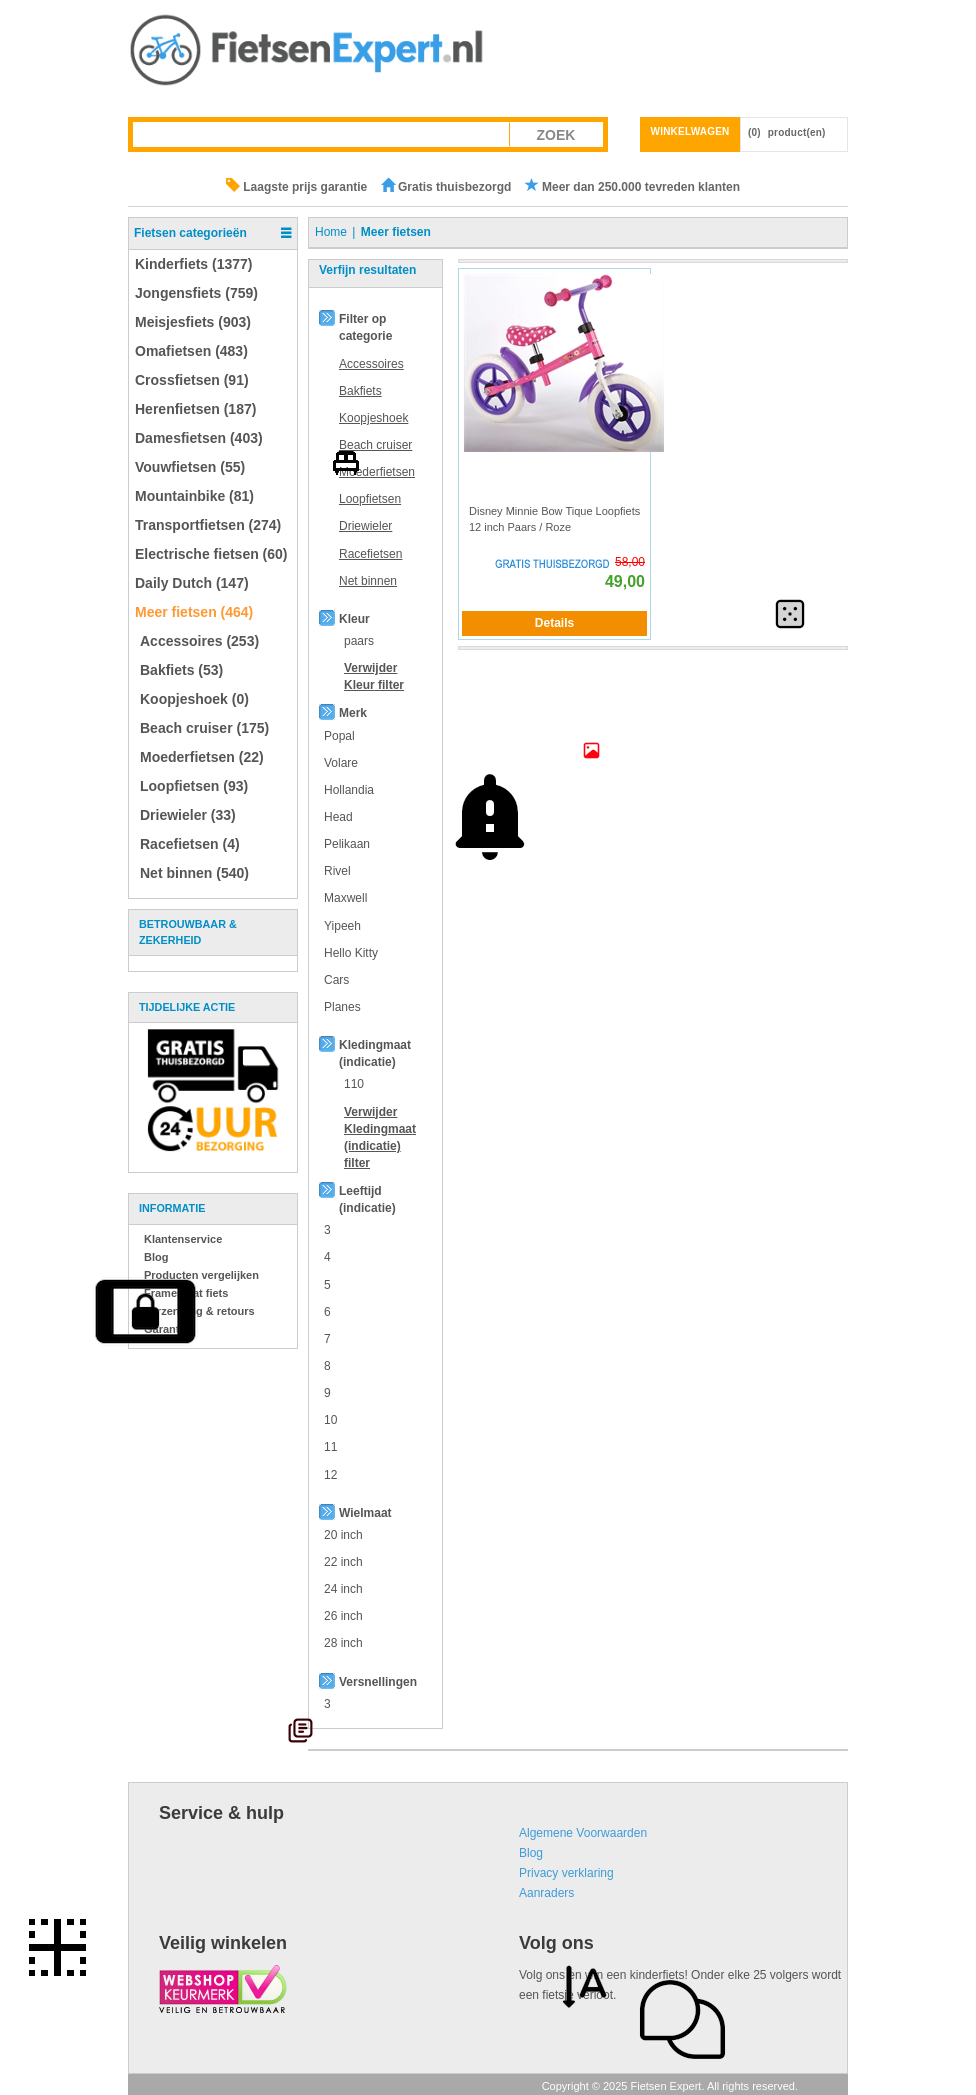 The image size is (976, 2095). Describe the element at coordinates (145, 1311) in the screenshot. I see `lock screen in landscape orientation` at that location.